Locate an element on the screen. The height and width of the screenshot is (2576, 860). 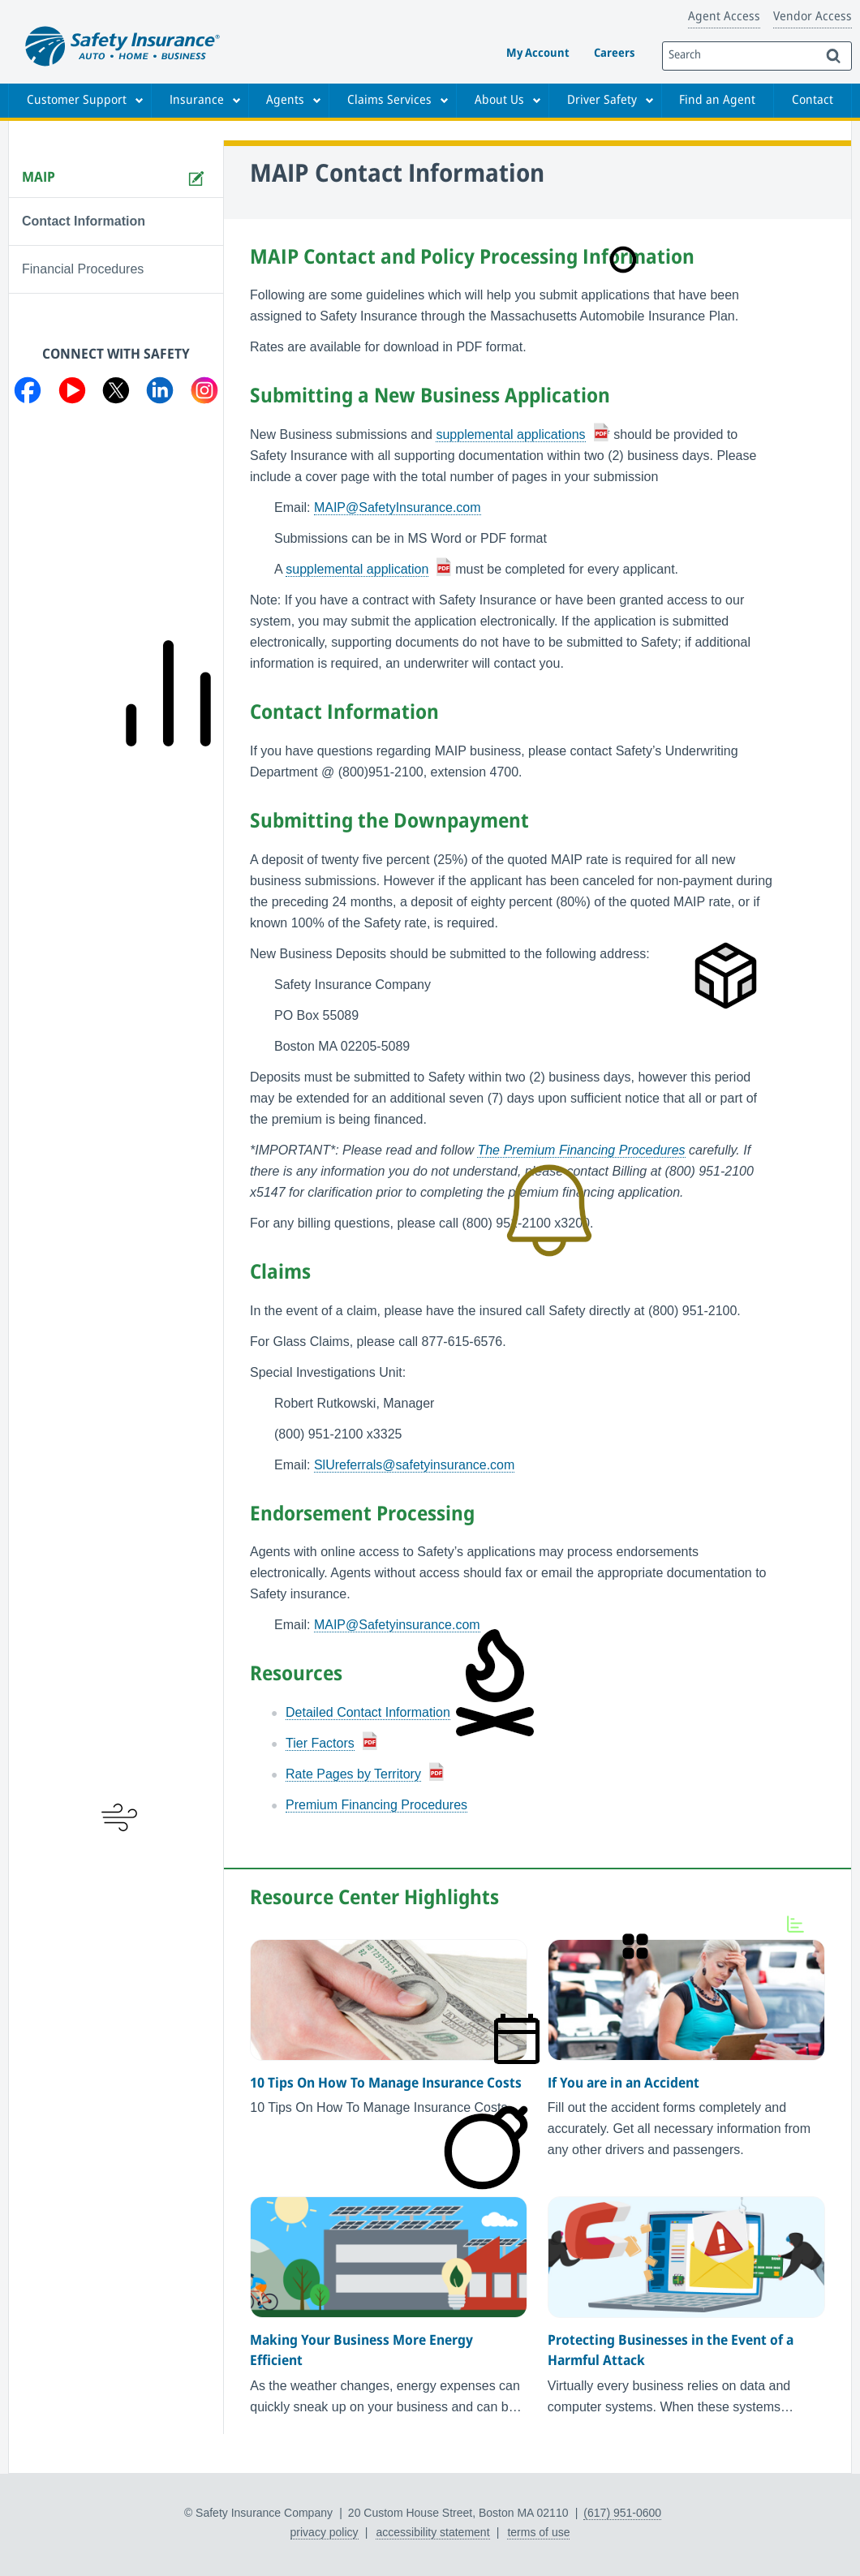
open codesandbox development environment is located at coordinates (725, 975).